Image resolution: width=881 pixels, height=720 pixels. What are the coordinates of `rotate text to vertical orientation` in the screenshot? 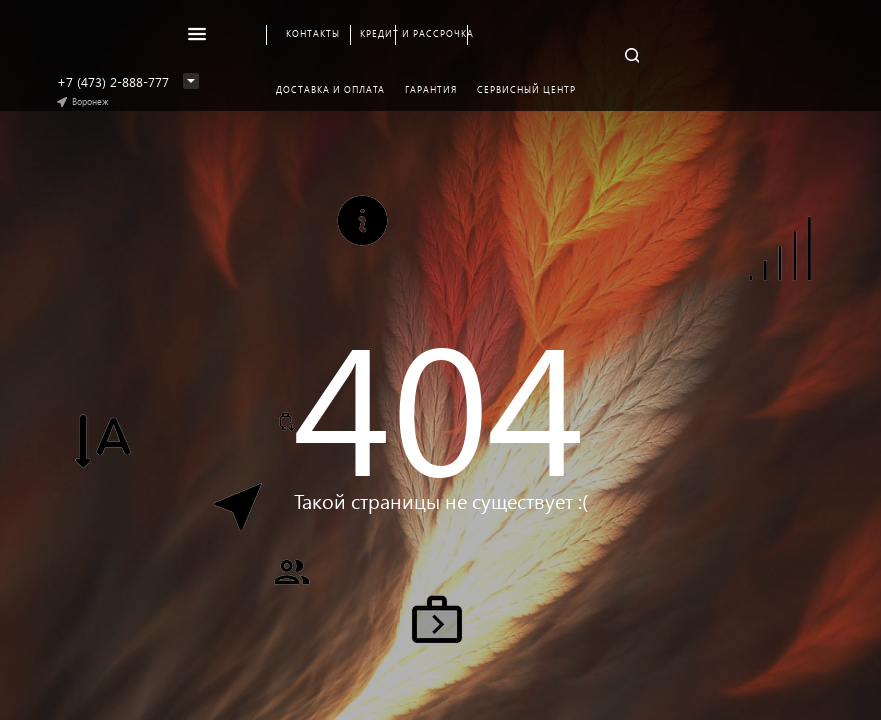 It's located at (103, 441).